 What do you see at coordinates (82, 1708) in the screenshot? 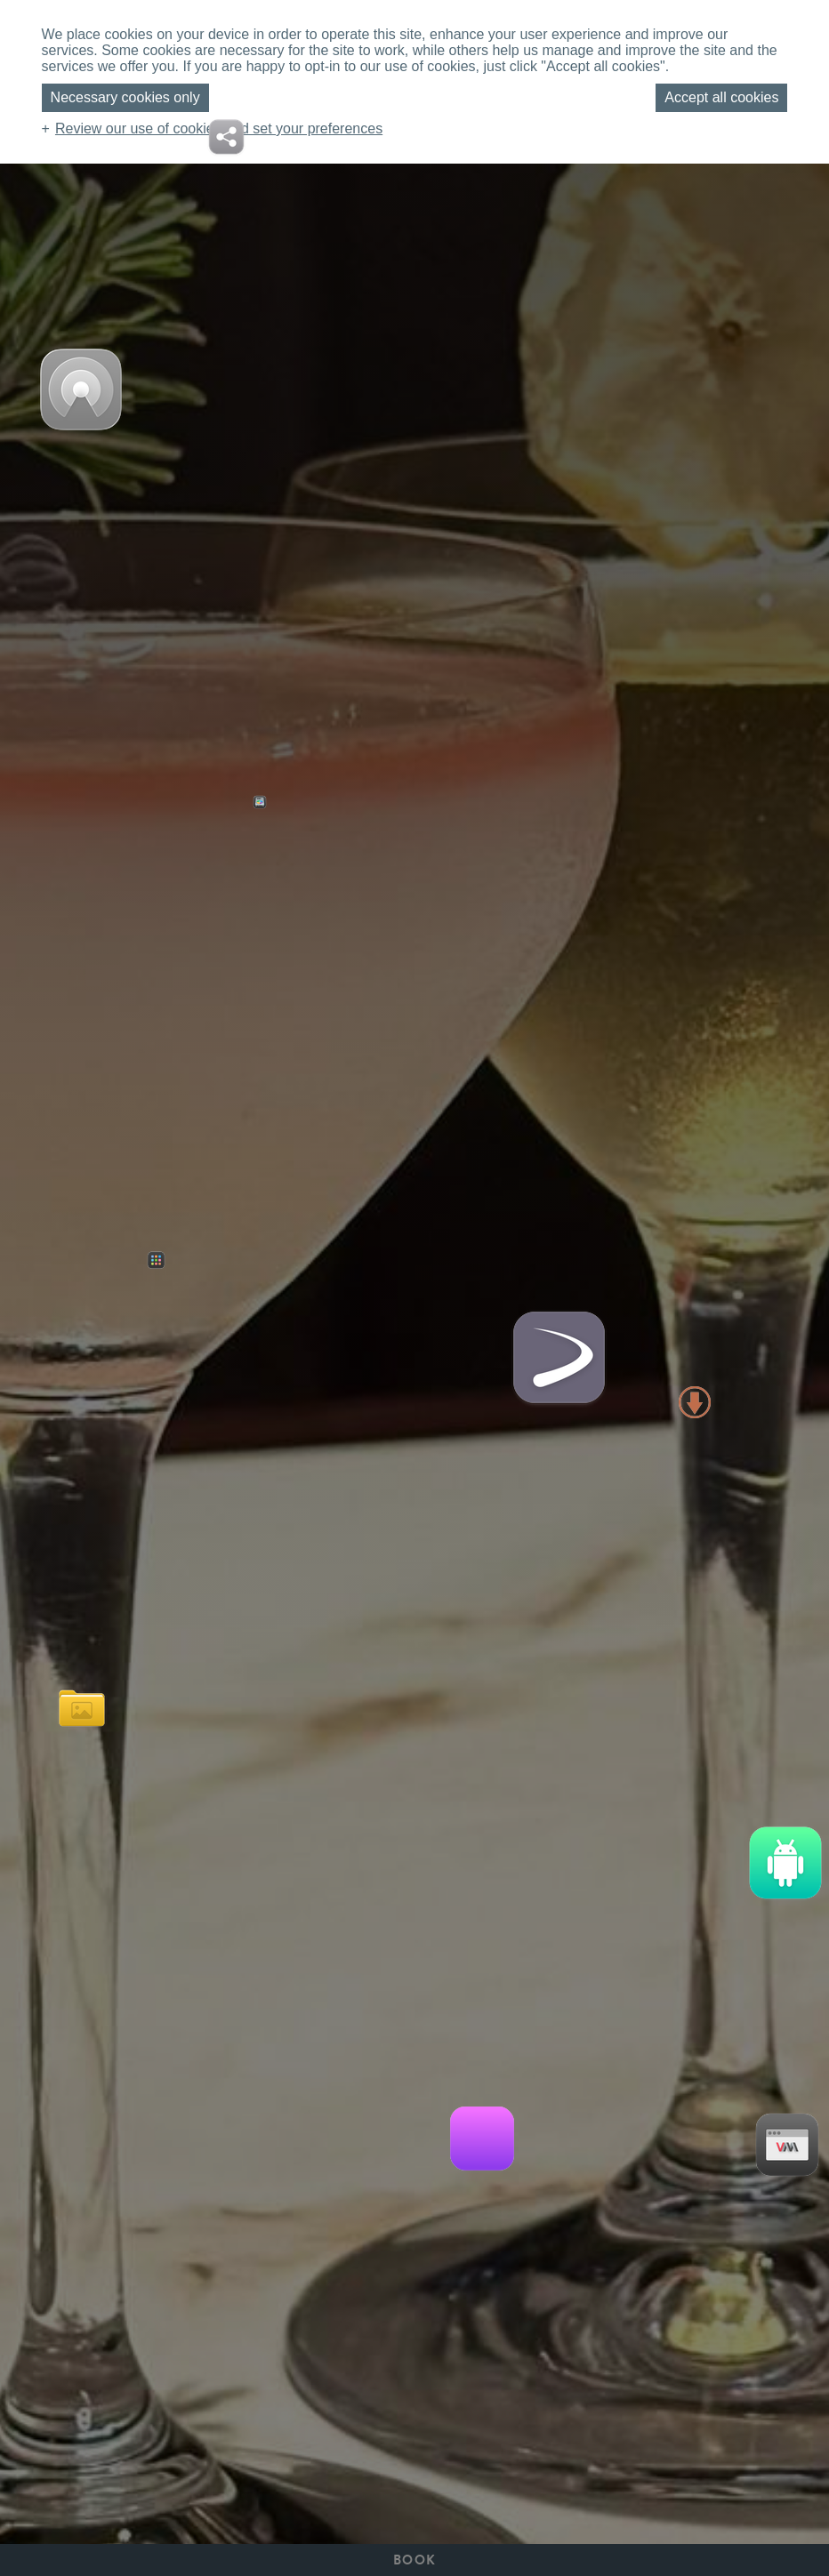
I see `open your images folder` at bounding box center [82, 1708].